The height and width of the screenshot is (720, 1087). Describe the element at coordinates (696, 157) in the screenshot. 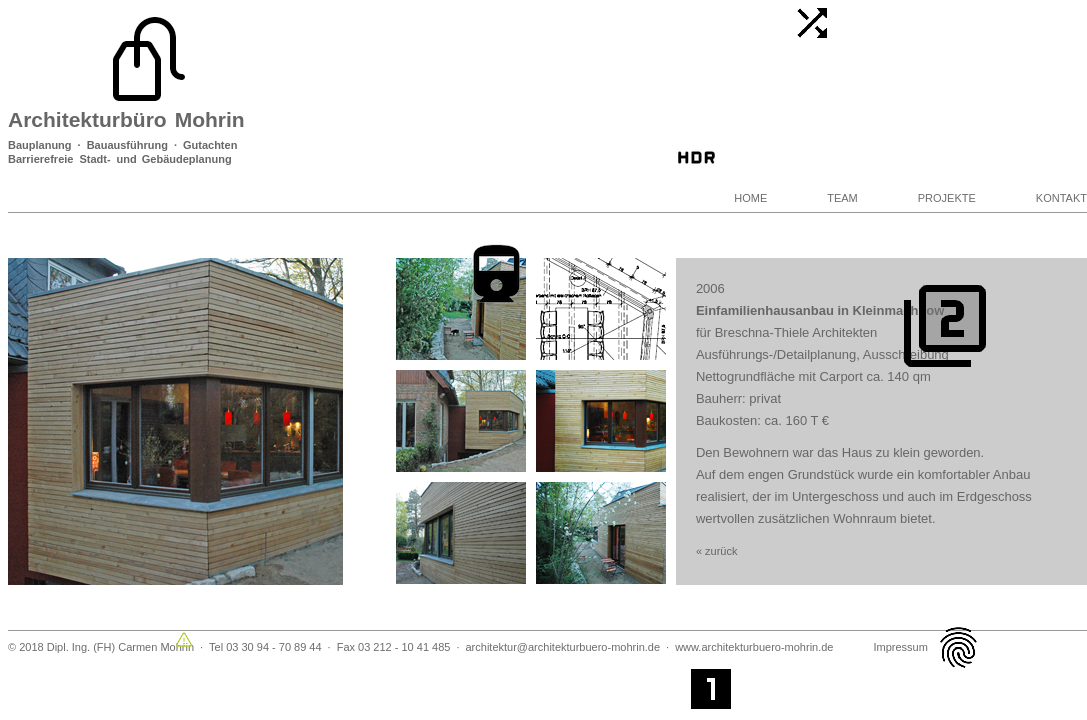

I see `enable HDR mode for photos` at that location.